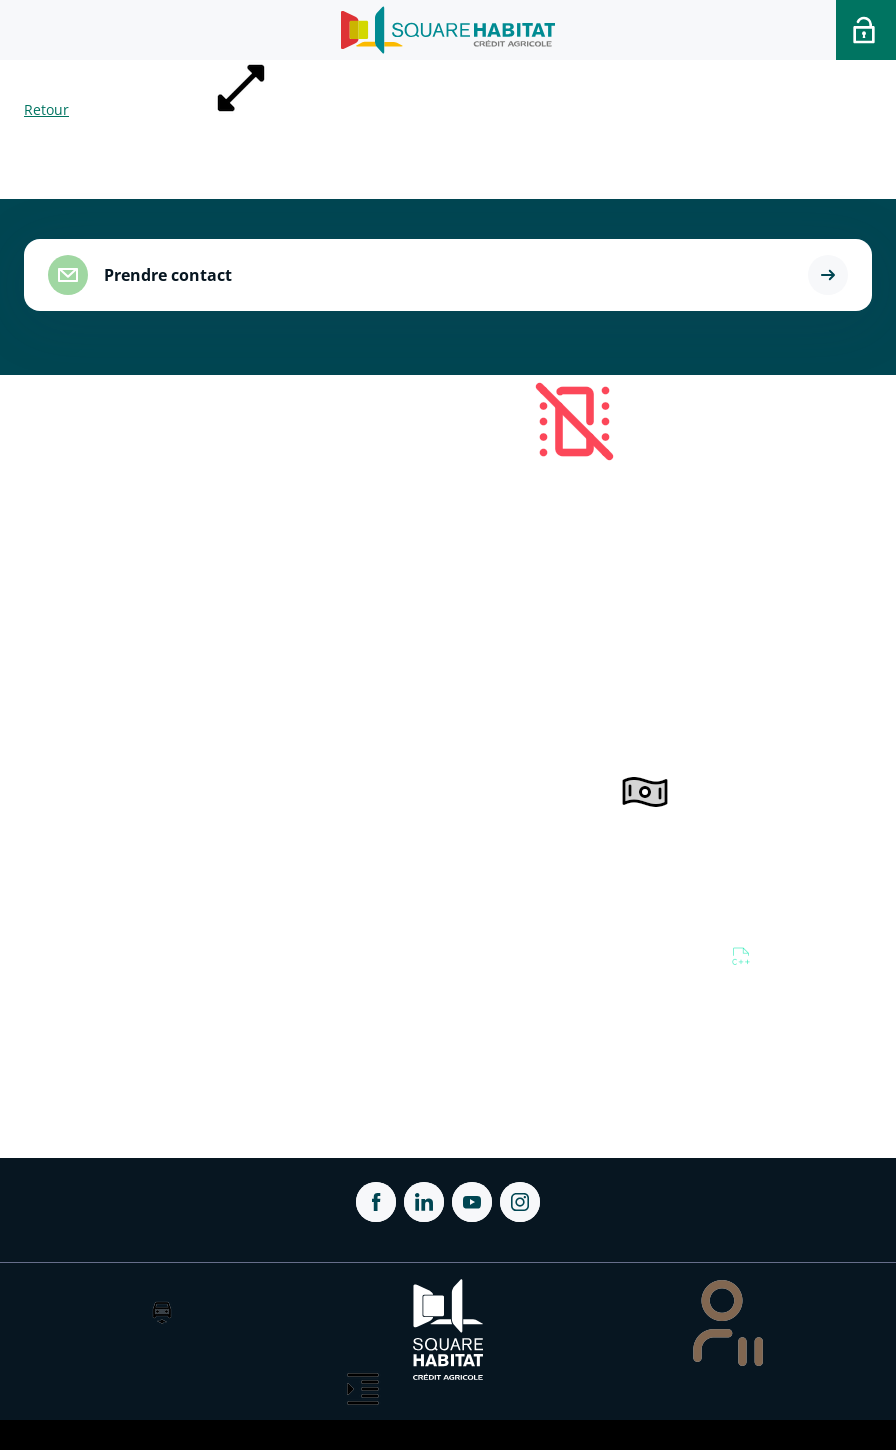  Describe the element at coordinates (162, 1313) in the screenshot. I see `find nearby electric vehicle charging stations` at that location.